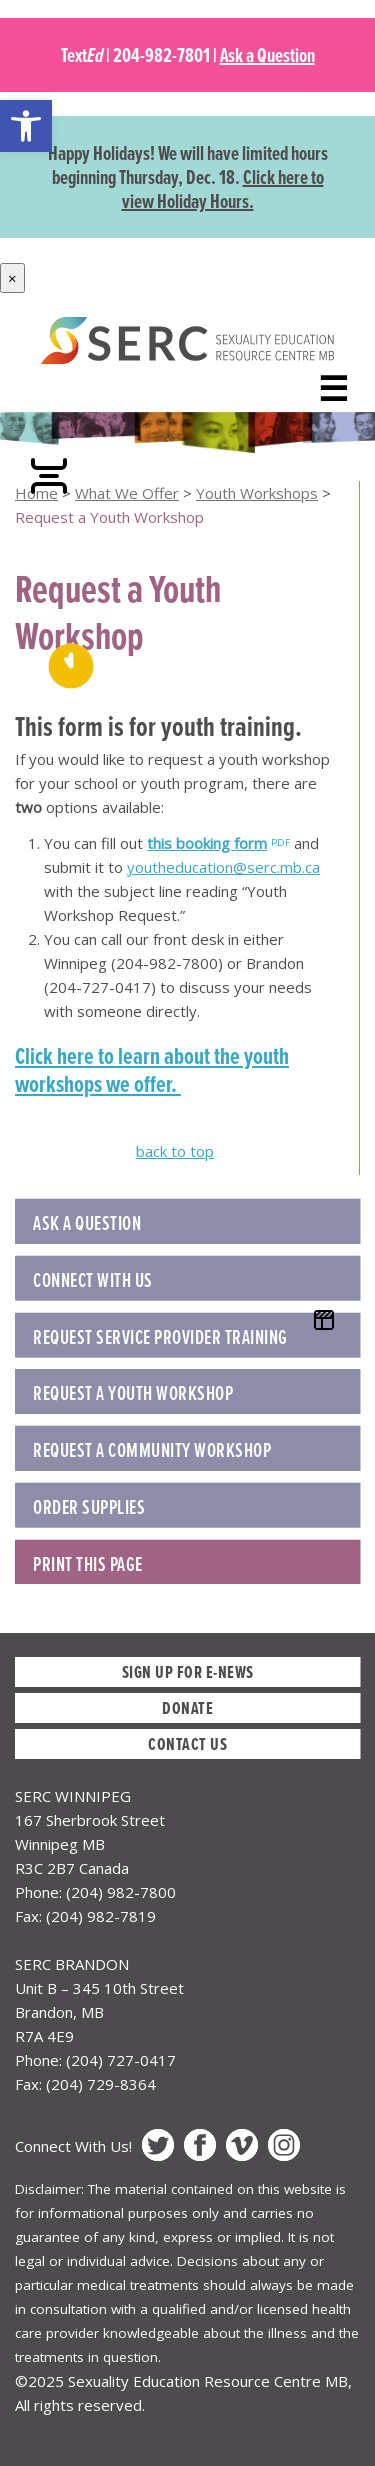 This screenshot has width=375, height=2466. I want to click on adjust vertical spacing between elements, so click(49, 476).